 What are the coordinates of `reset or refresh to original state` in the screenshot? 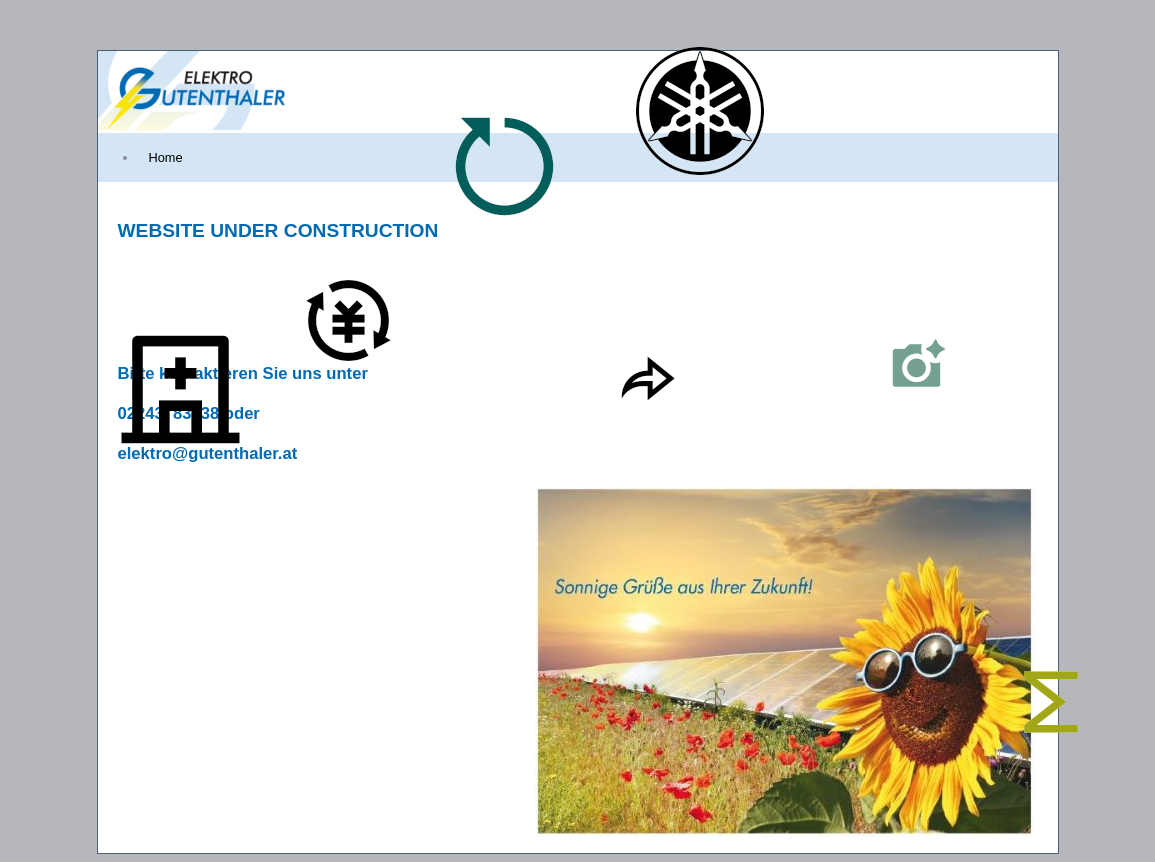 It's located at (504, 166).